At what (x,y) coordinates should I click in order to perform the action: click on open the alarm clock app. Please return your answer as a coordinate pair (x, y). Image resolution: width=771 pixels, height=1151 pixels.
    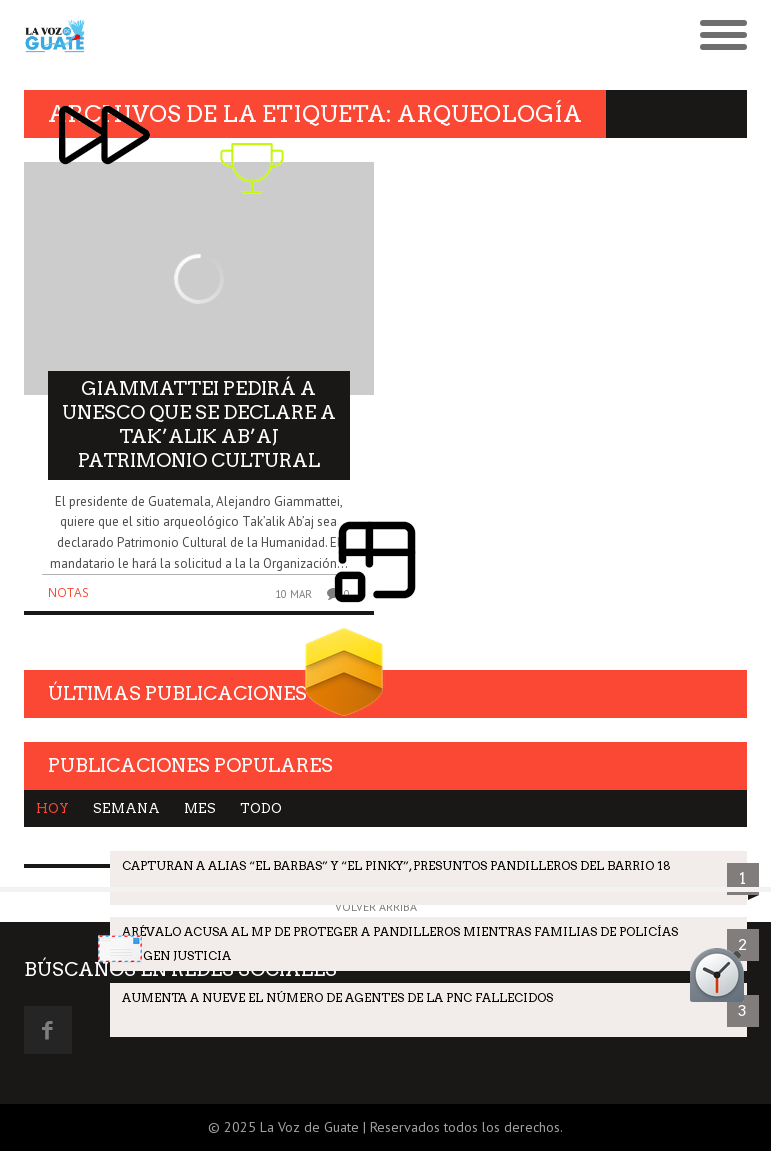
    Looking at the image, I should click on (717, 975).